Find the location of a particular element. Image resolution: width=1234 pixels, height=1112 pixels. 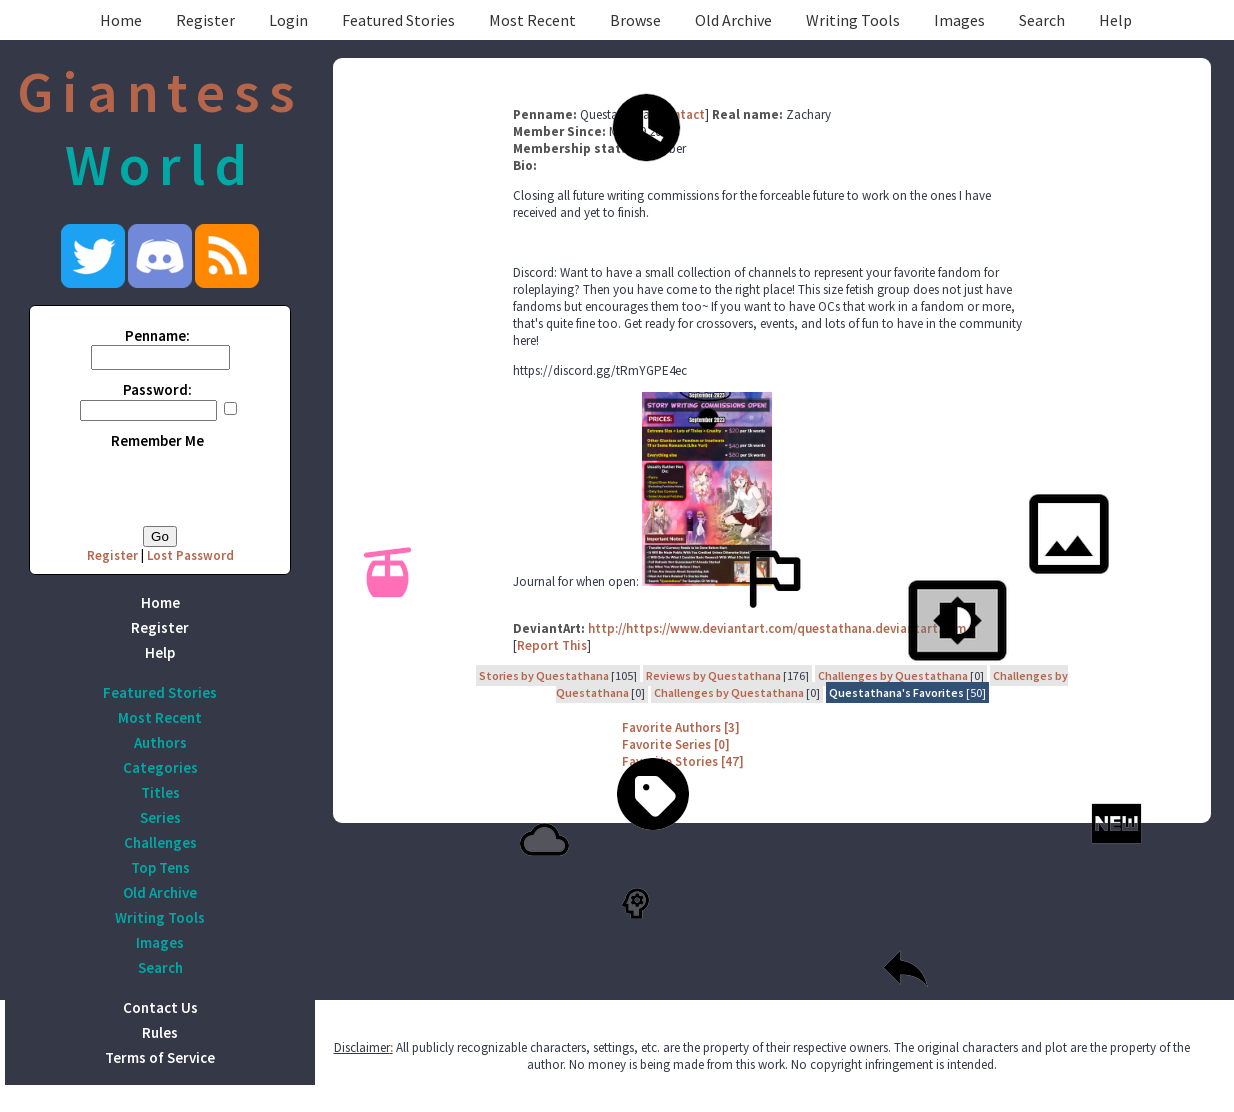

view tagged items in your feed is located at coordinates (653, 794).